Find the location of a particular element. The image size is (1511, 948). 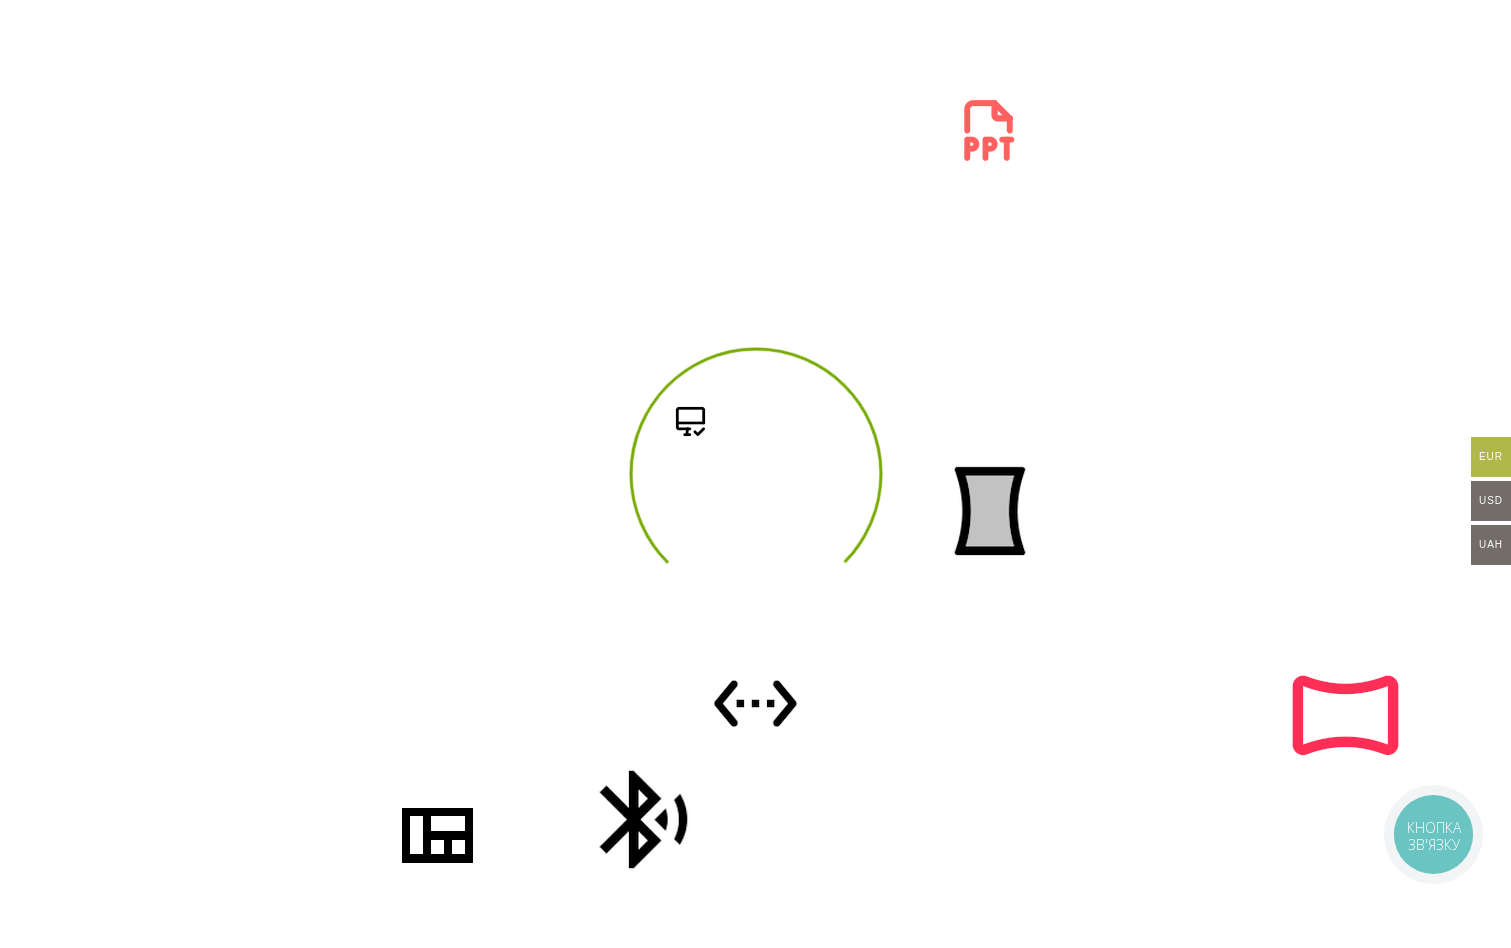

configure ethernet or network connection settings is located at coordinates (755, 703).